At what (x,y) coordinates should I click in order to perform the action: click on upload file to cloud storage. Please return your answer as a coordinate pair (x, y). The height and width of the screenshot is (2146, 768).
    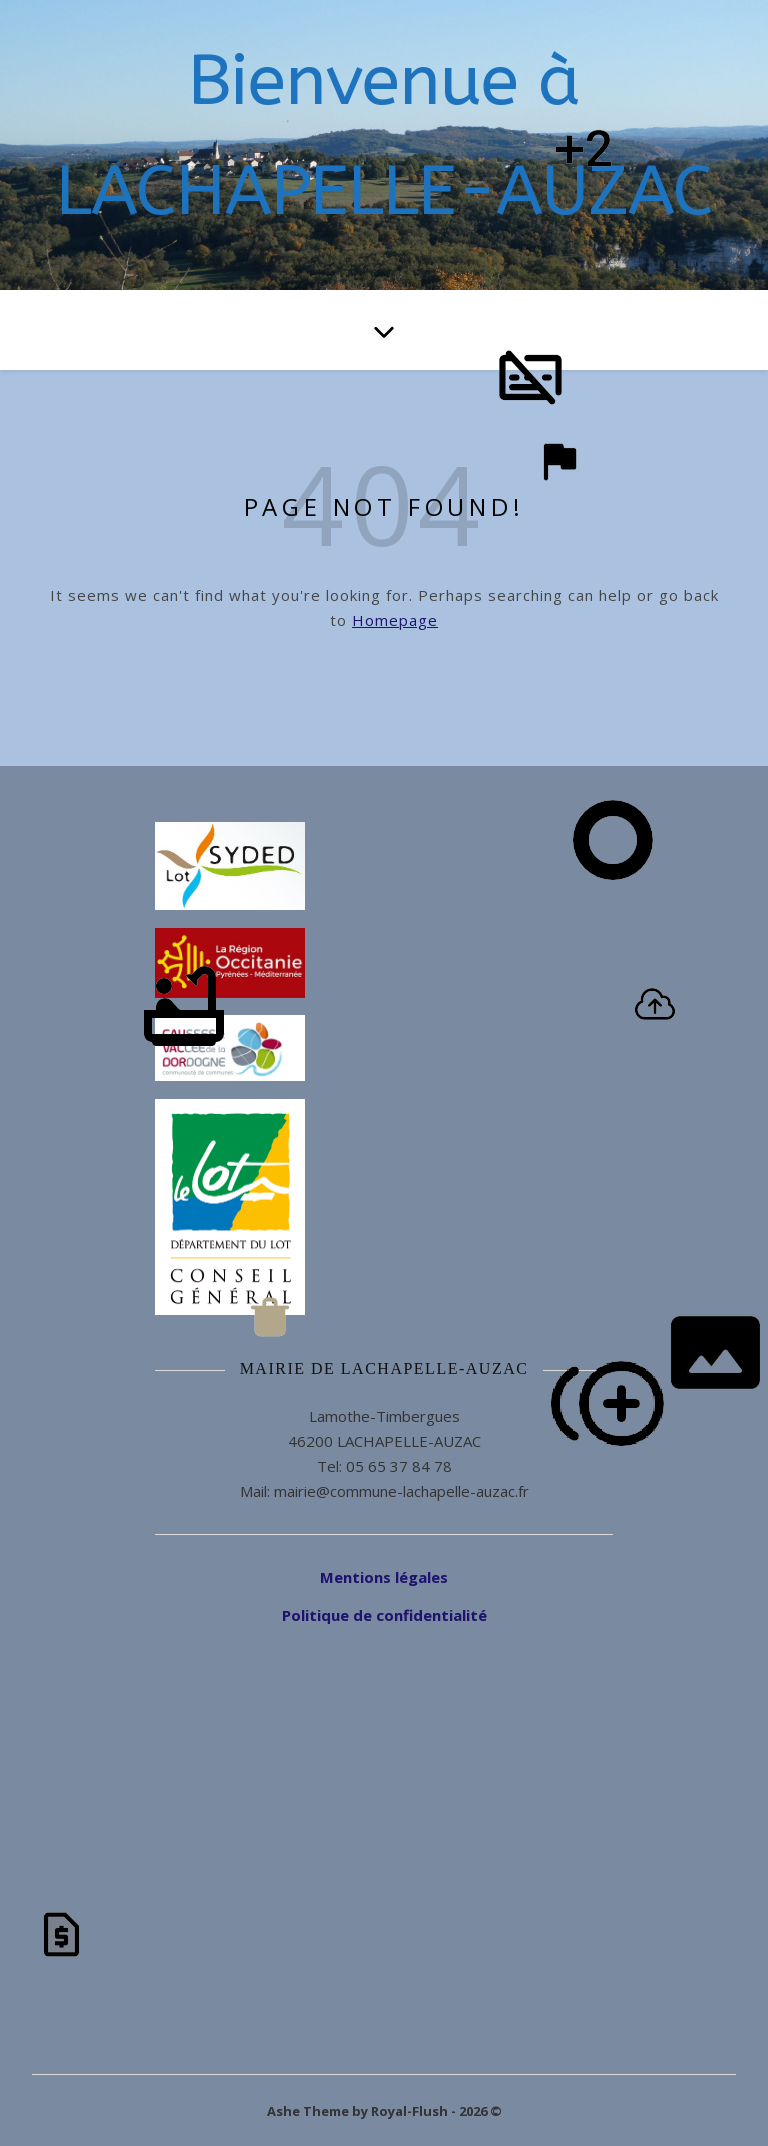
    Looking at the image, I should click on (655, 1004).